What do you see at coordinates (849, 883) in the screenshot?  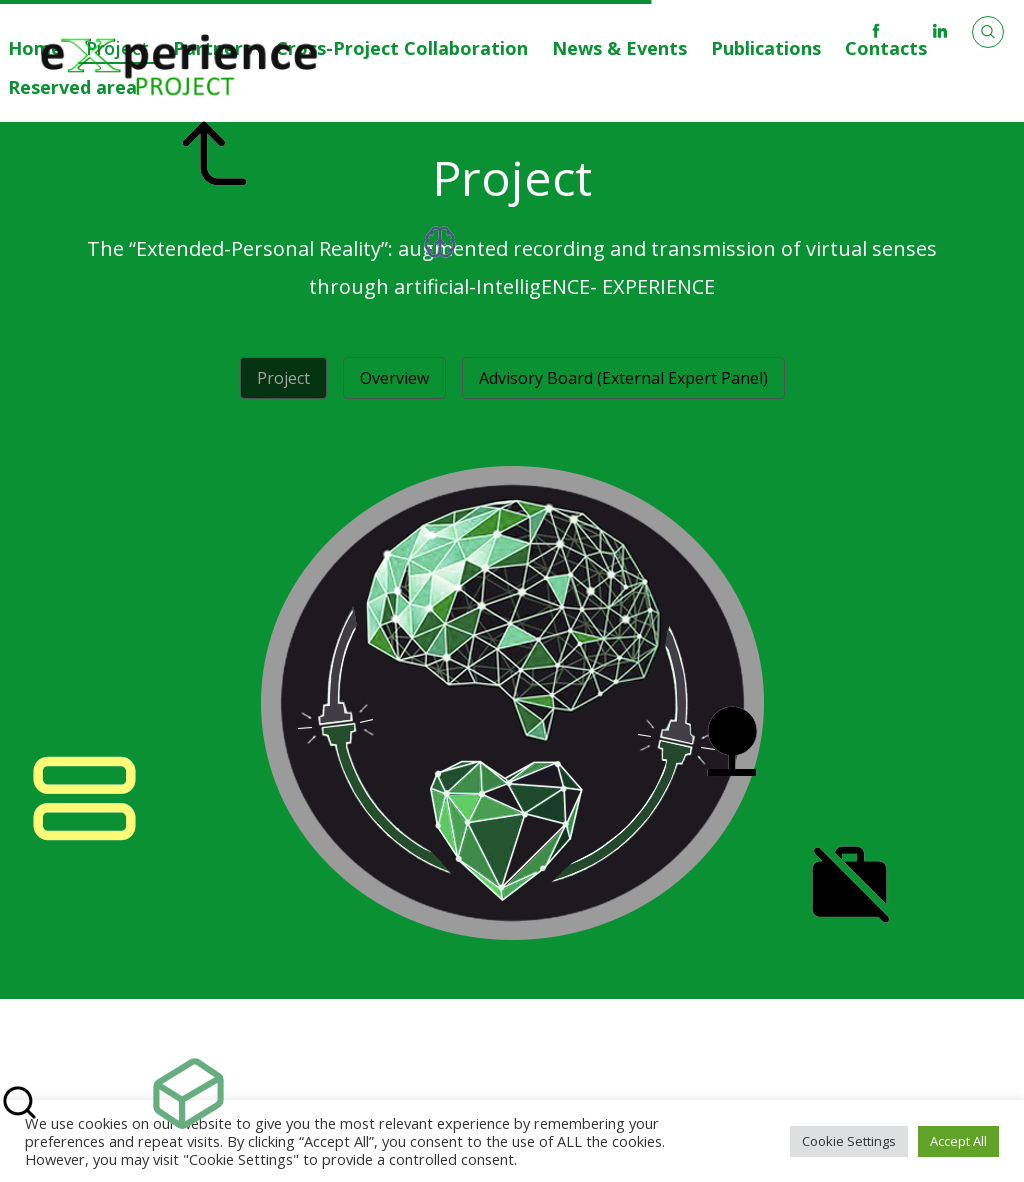 I see `disable work mode or work profile` at bounding box center [849, 883].